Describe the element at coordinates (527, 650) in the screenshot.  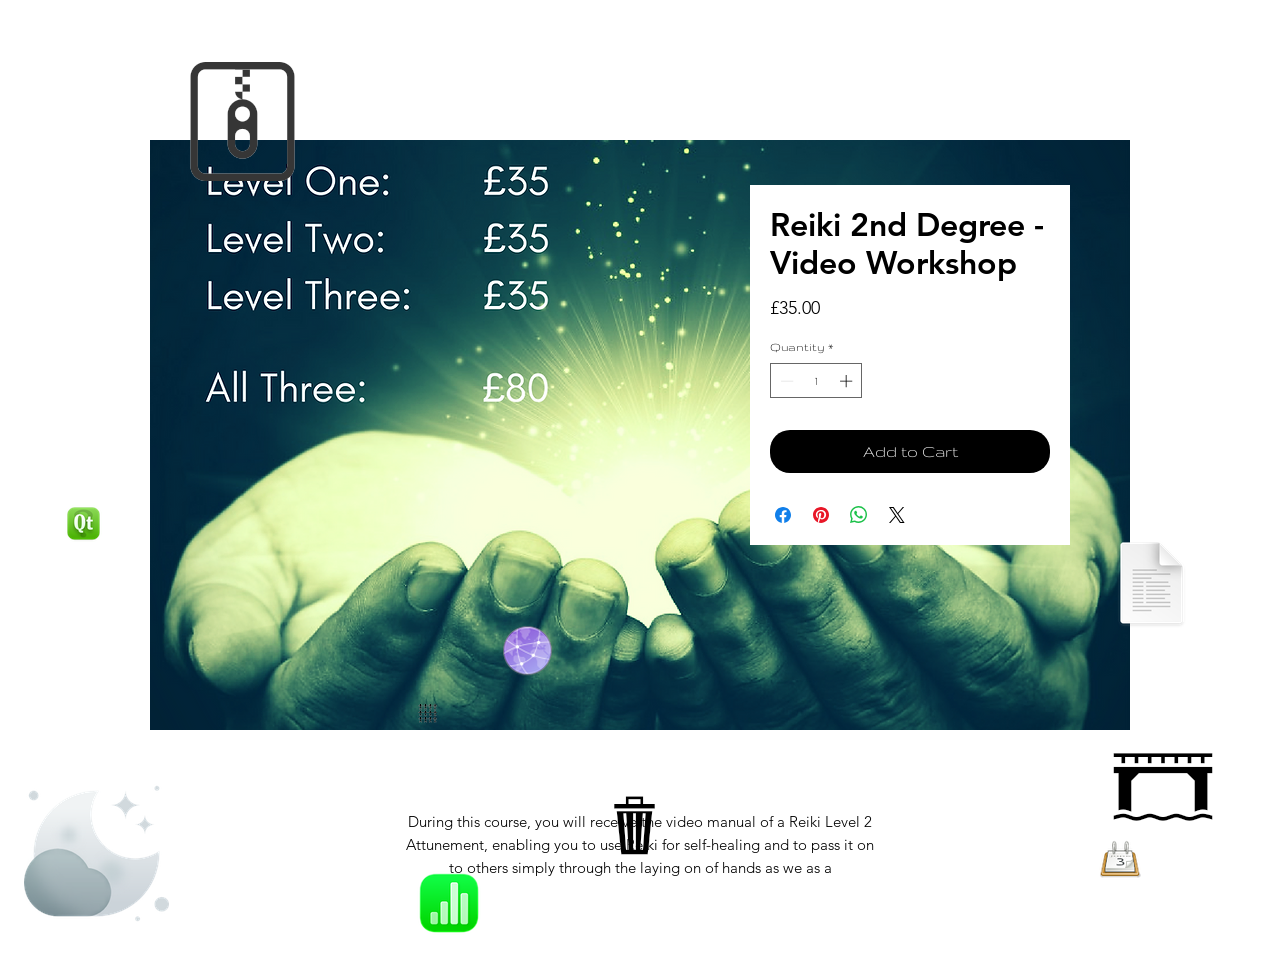
I see `open web browser or internet applications` at that location.